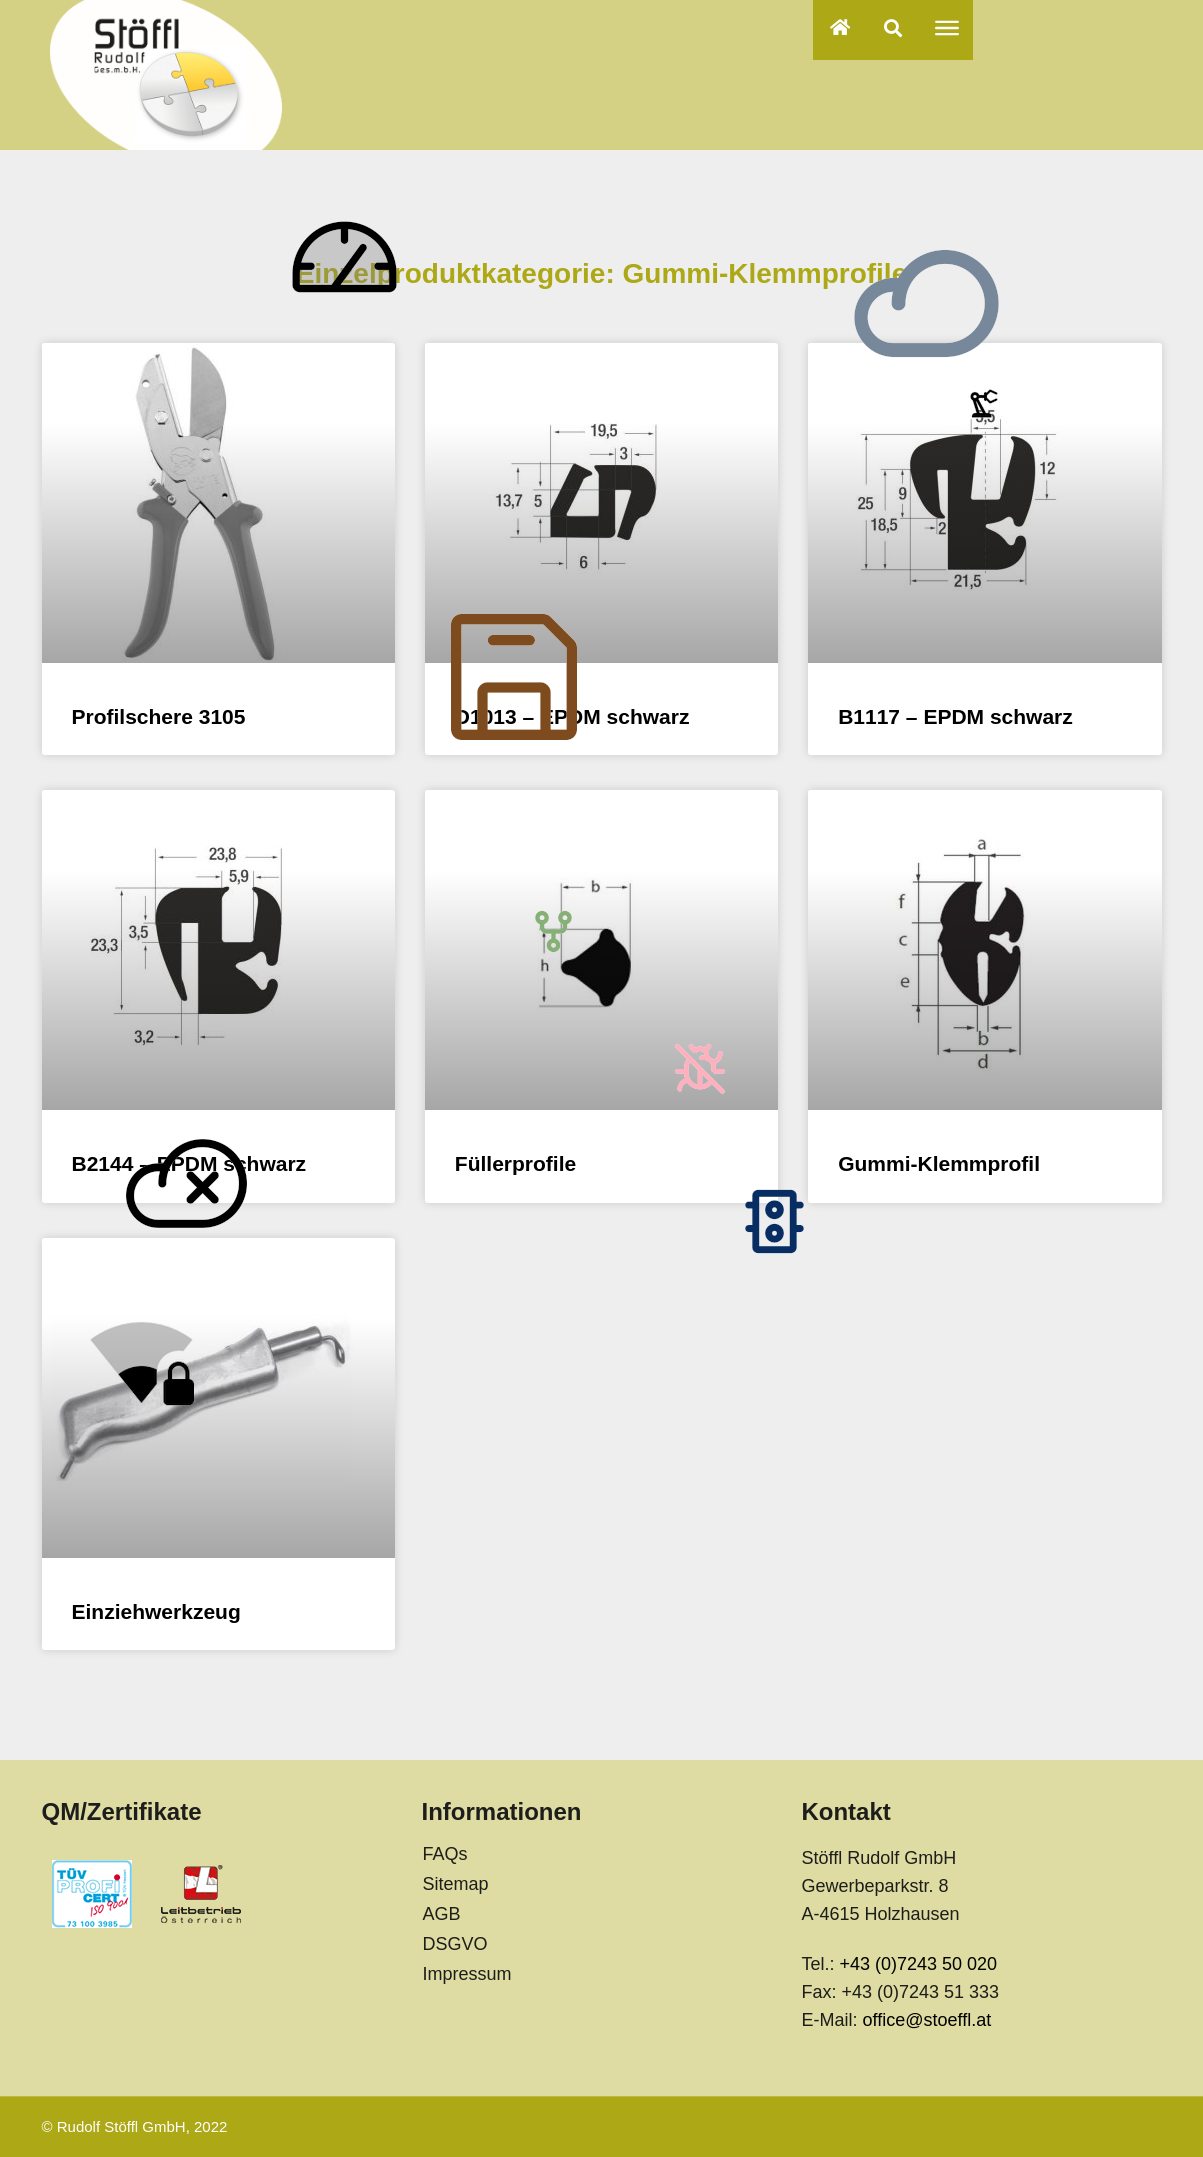  I want to click on disable bug tracking or error reporting, so click(700, 1069).